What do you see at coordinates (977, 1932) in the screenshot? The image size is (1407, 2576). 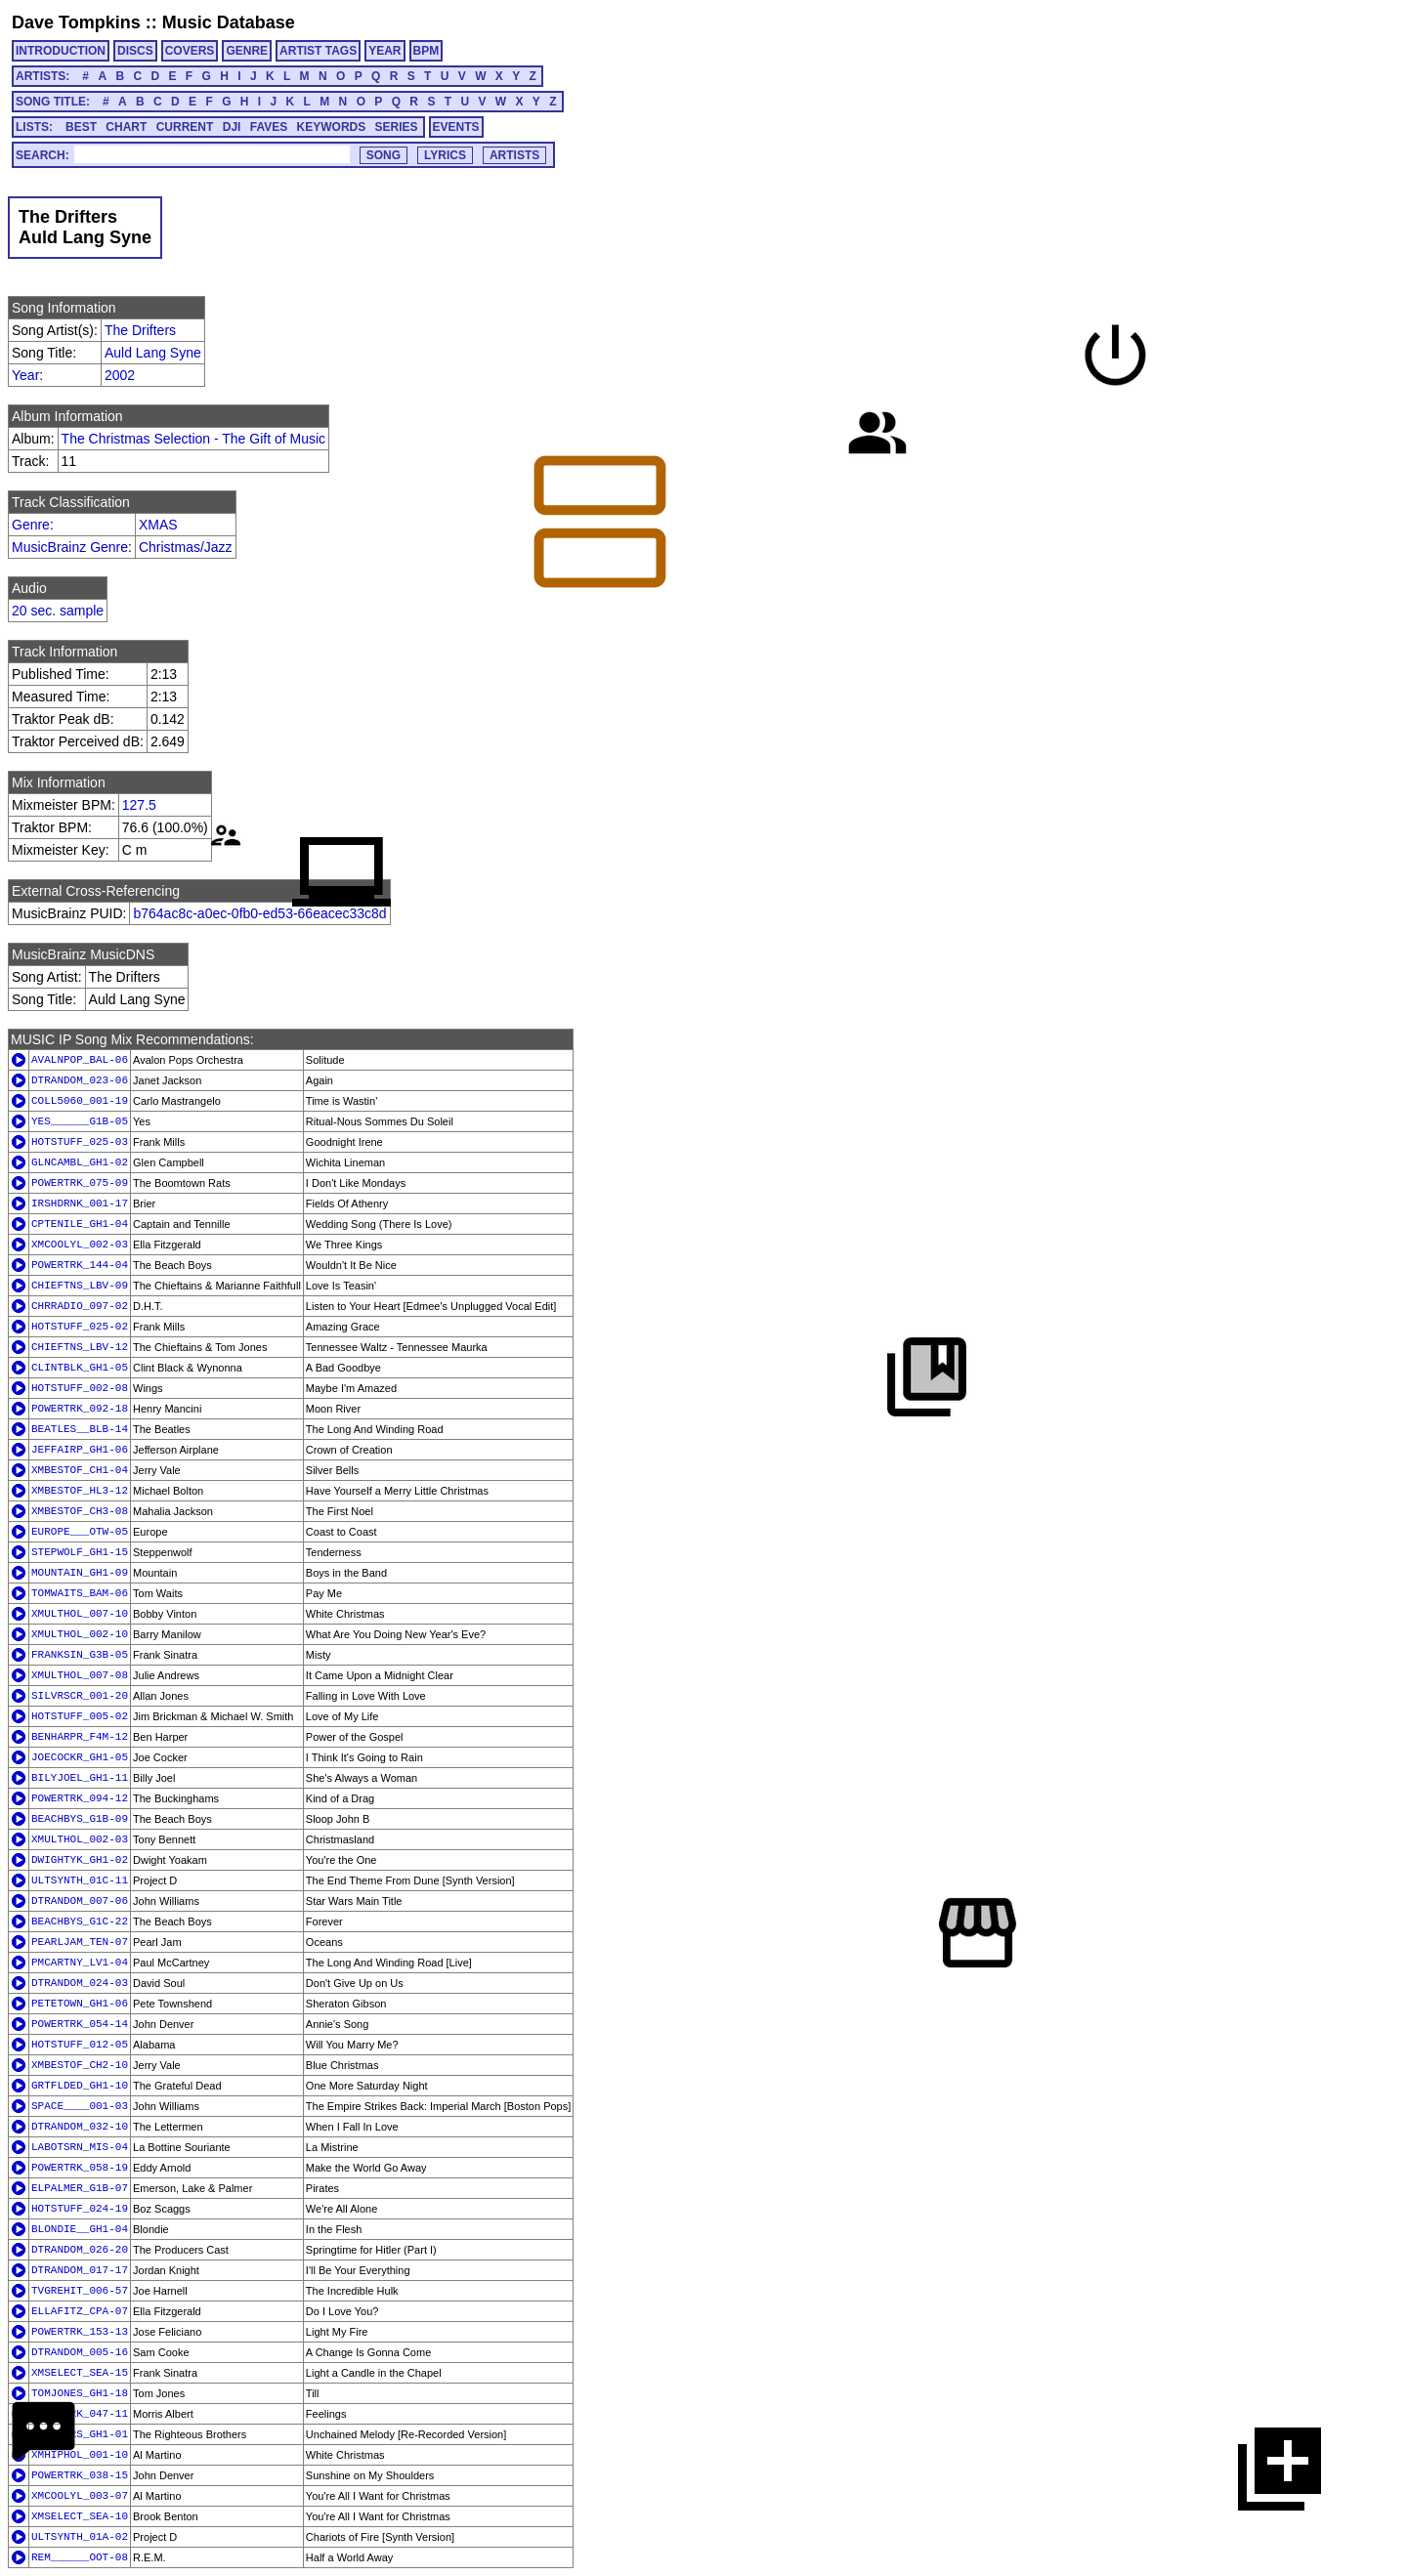 I see `browse nearby shops or stores` at bounding box center [977, 1932].